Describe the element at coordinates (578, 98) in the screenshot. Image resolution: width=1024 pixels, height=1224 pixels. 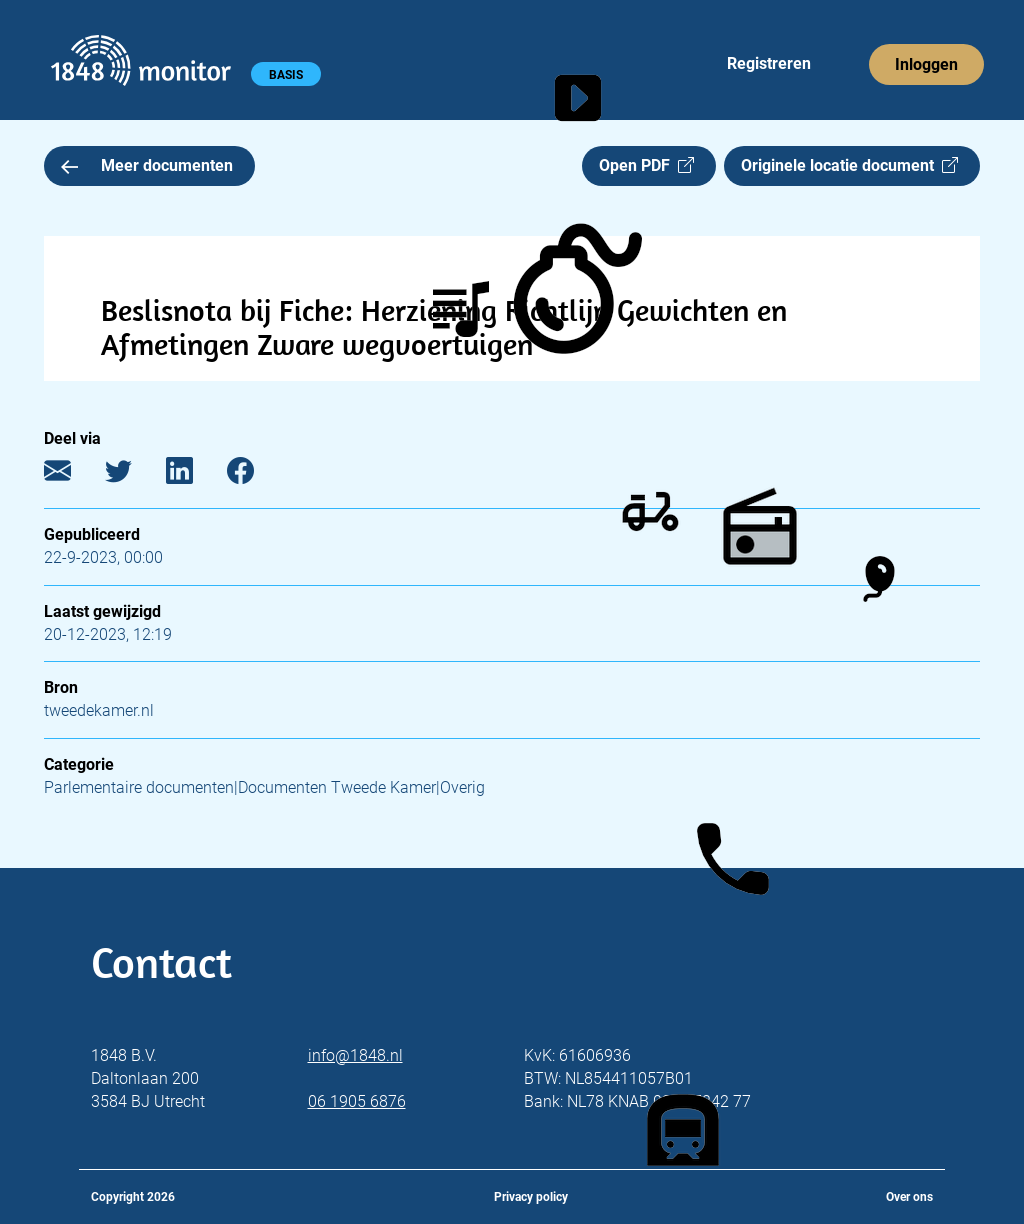
I see `play media or video content` at that location.